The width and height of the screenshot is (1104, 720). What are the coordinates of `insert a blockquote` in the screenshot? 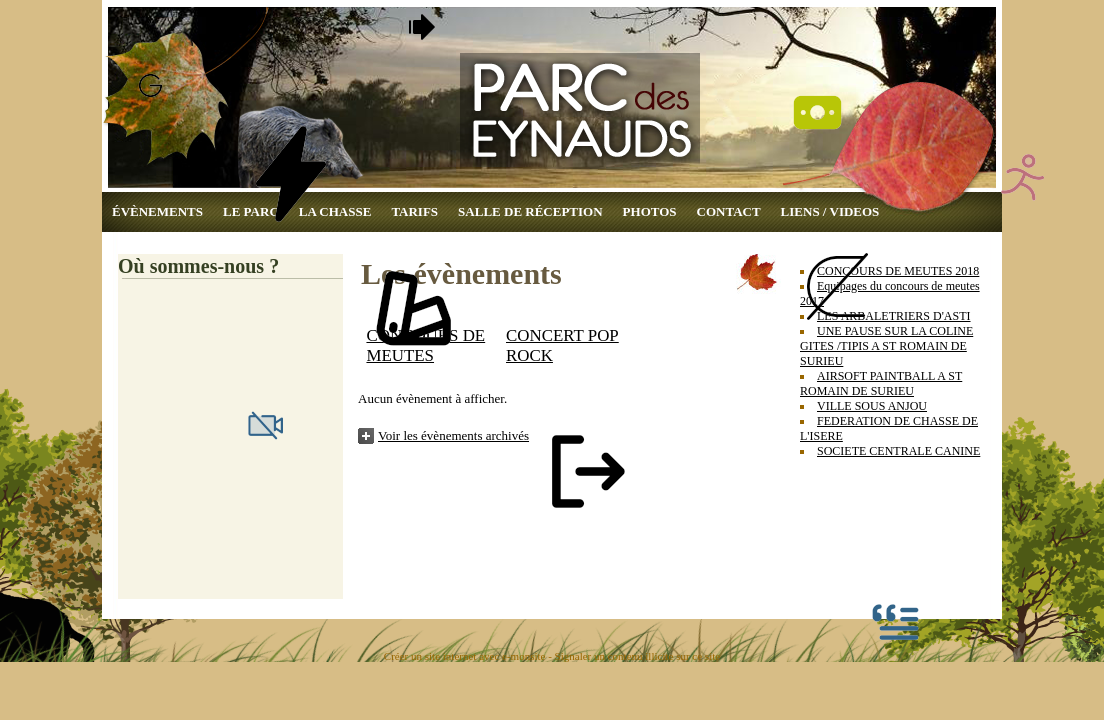 It's located at (895, 621).